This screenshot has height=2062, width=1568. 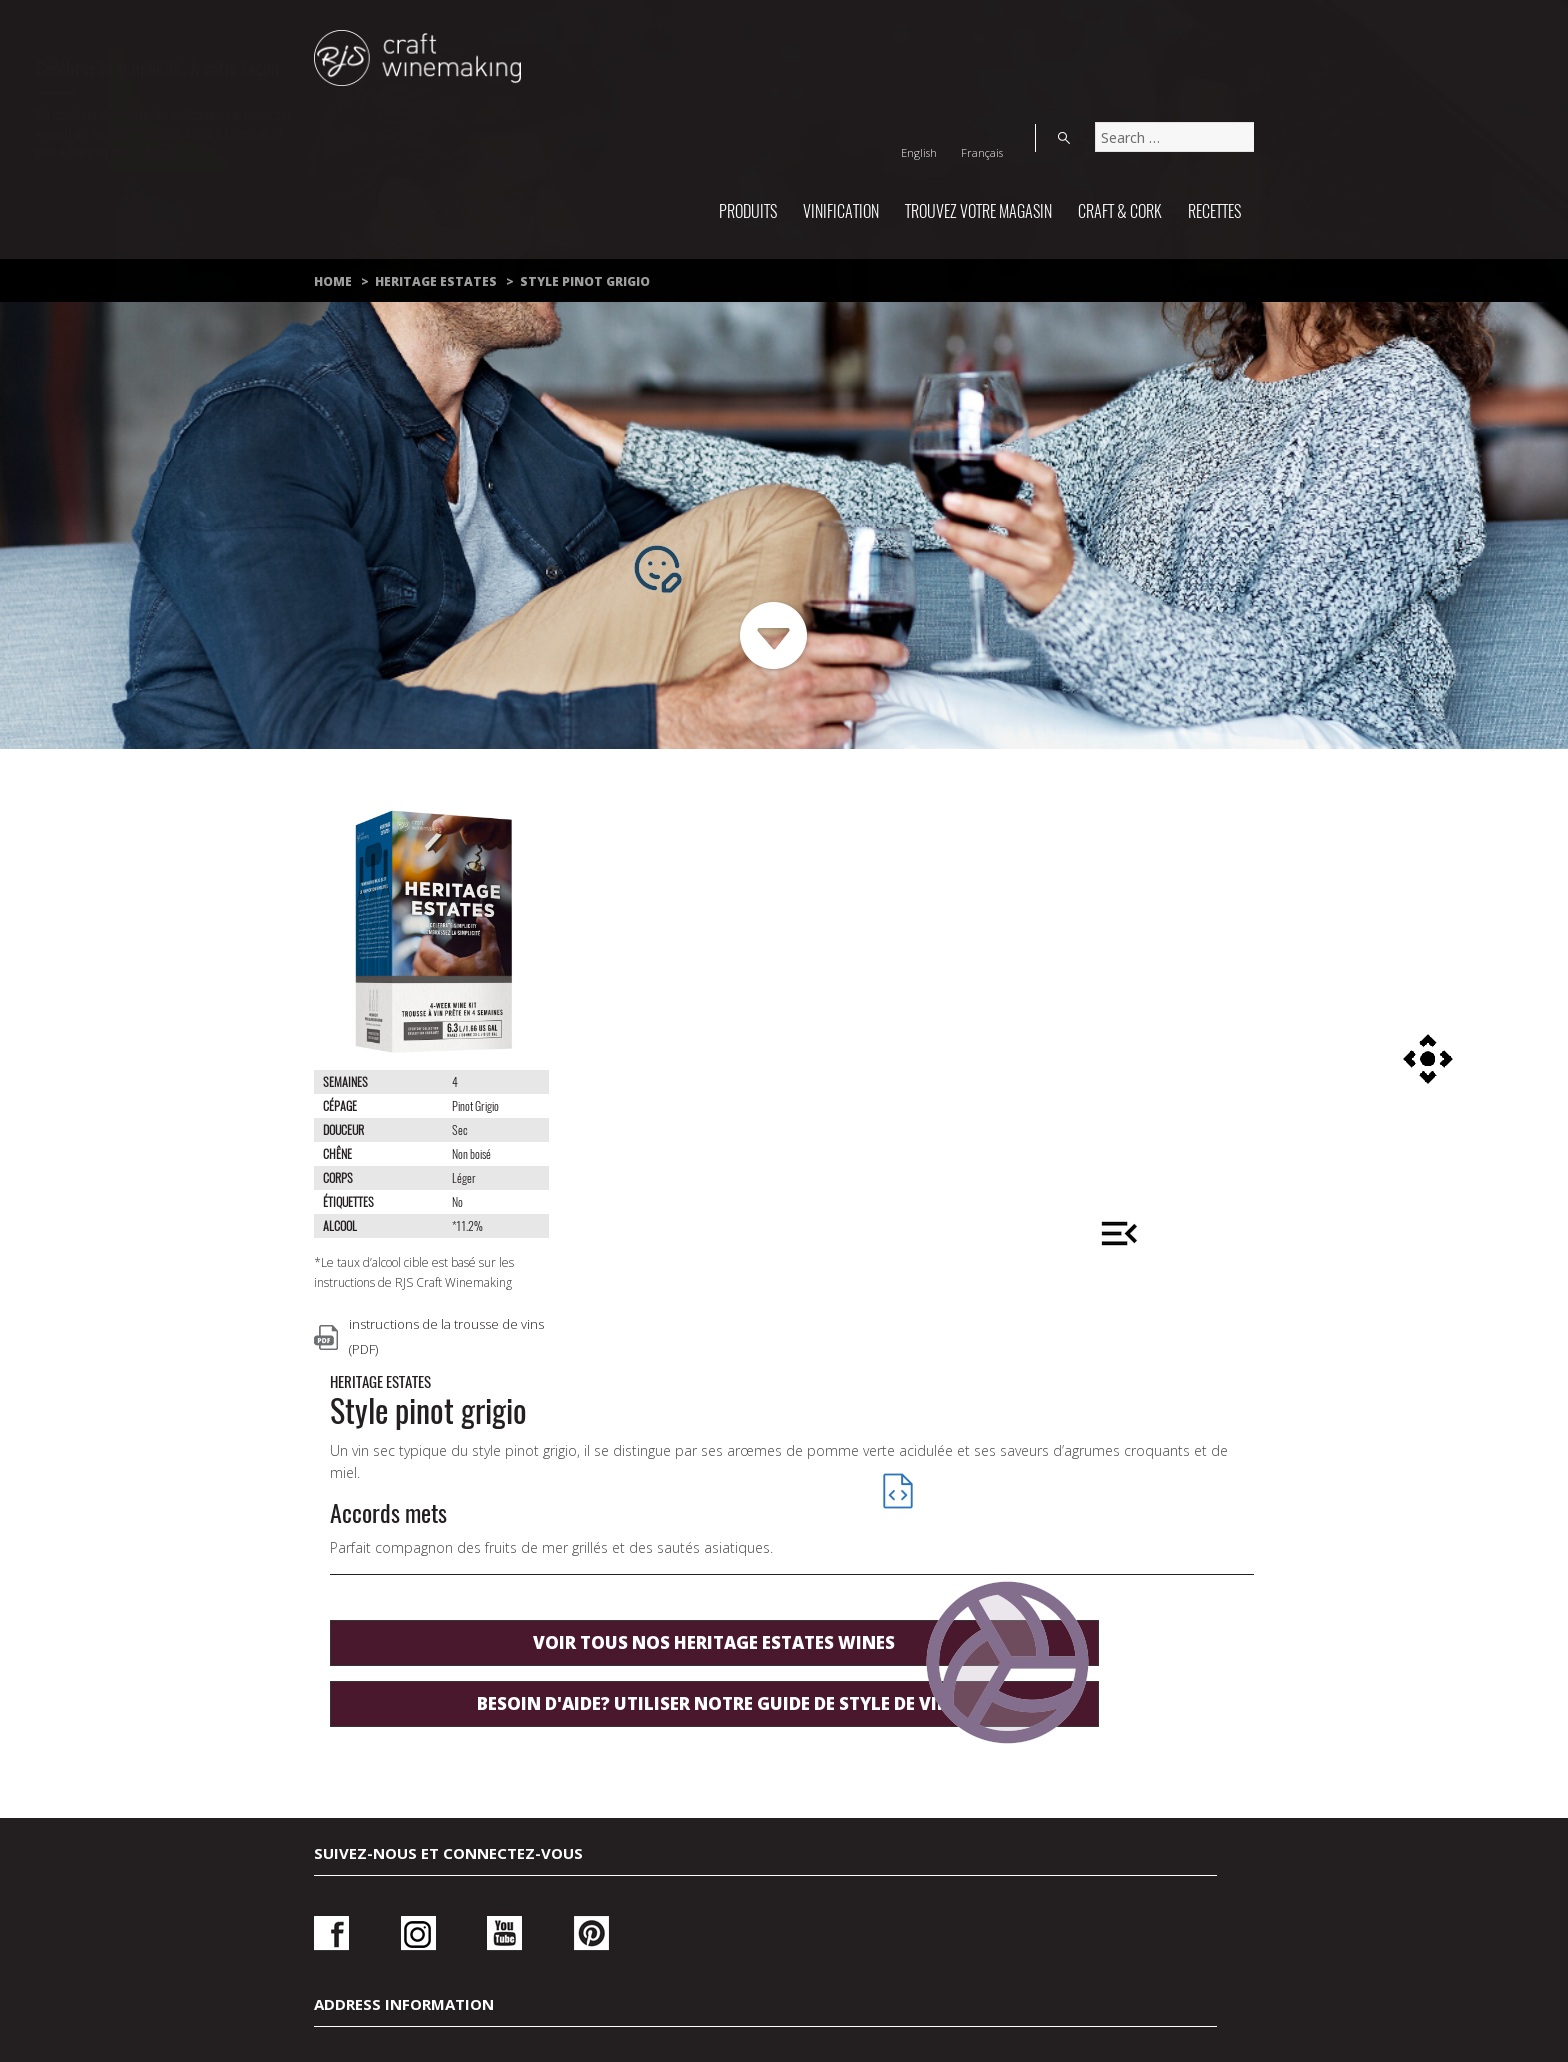 I want to click on pan or move camera position, so click(x=1428, y=1059).